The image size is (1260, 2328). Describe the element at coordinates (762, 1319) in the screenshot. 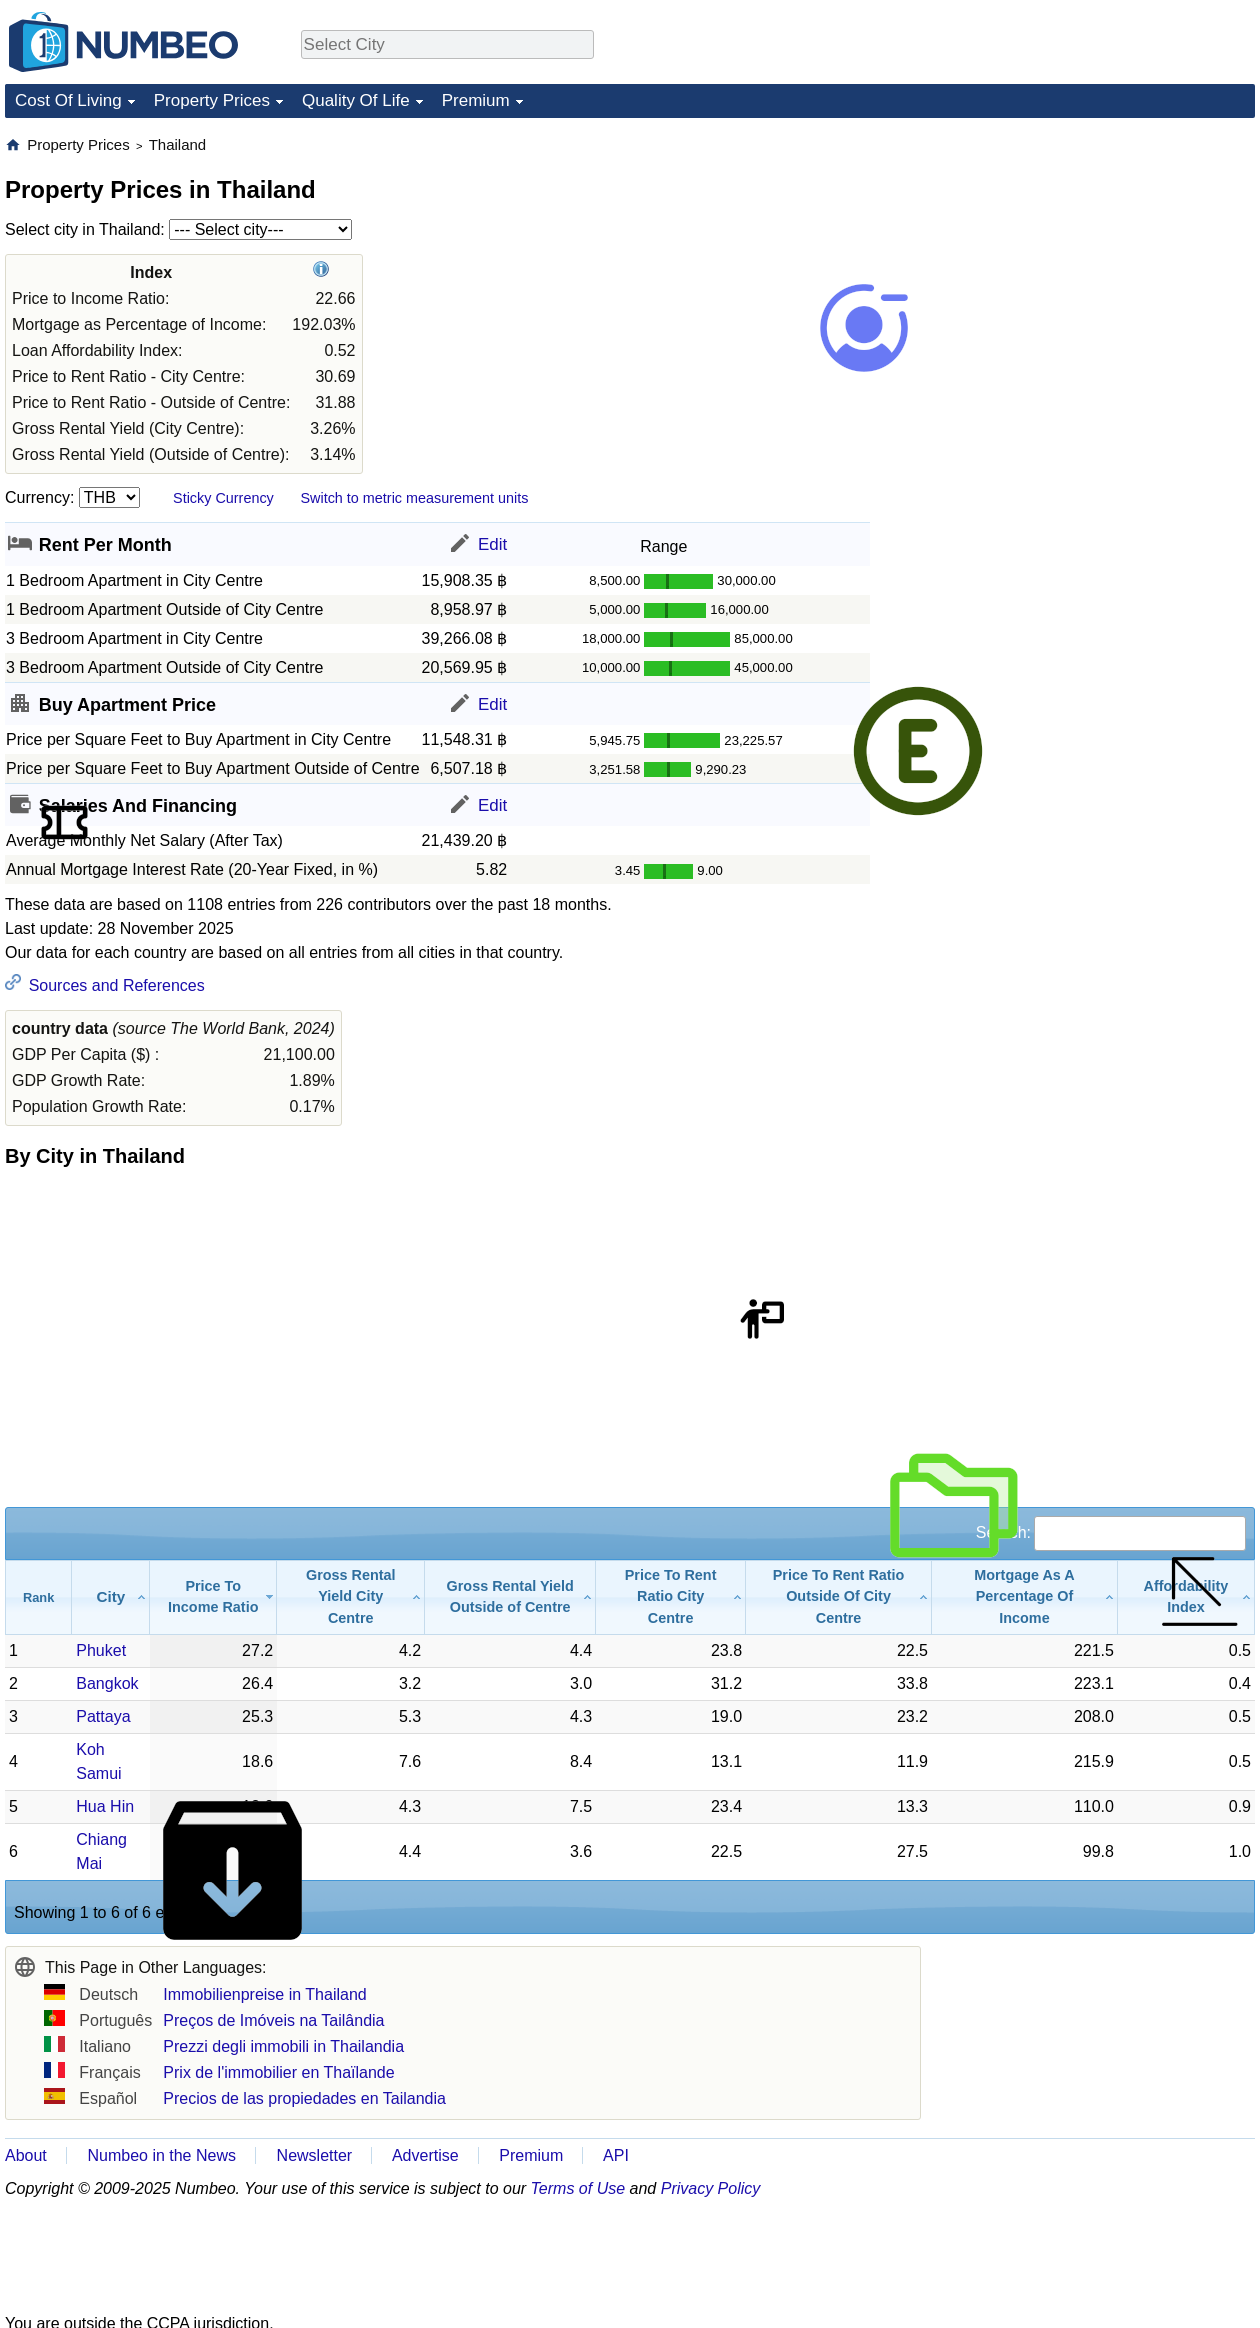

I see `access presentation or teaching mode` at that location.